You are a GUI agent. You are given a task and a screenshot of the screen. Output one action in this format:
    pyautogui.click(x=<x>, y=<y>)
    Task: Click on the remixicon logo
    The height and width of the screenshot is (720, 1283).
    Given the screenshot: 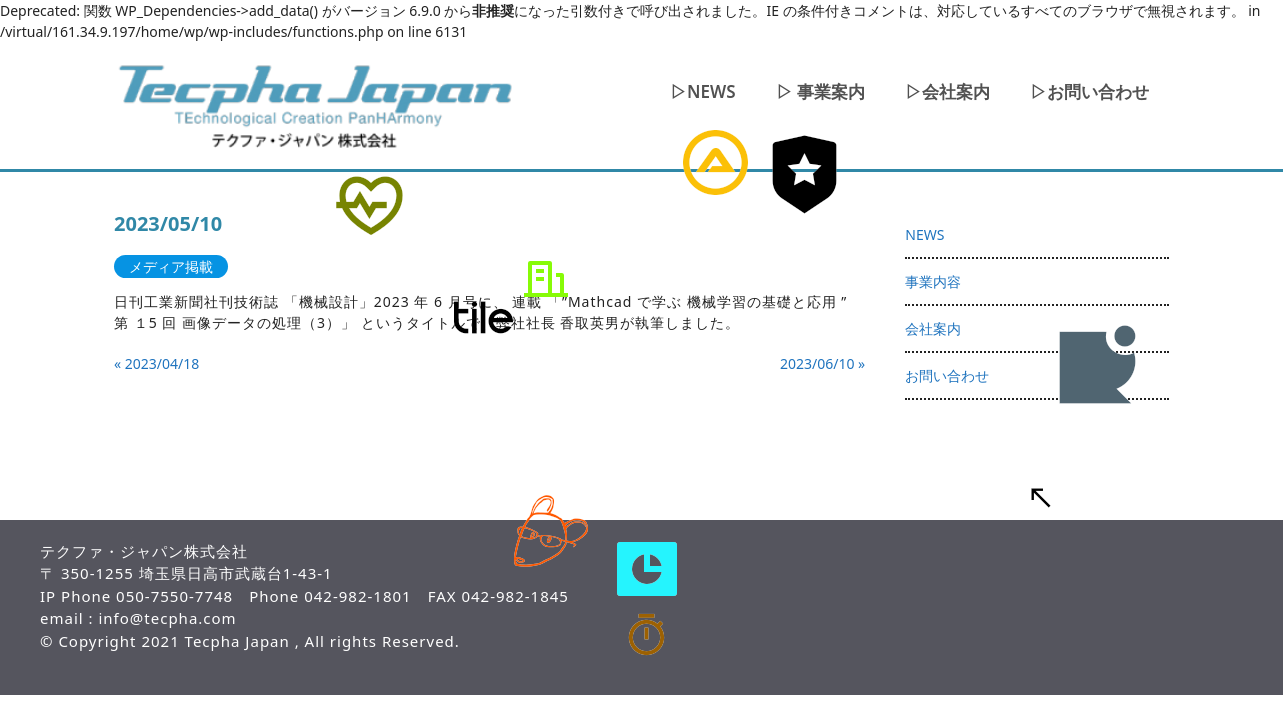 What is the action you would take?
    pyautogui.click(x=1097, y=365)
    